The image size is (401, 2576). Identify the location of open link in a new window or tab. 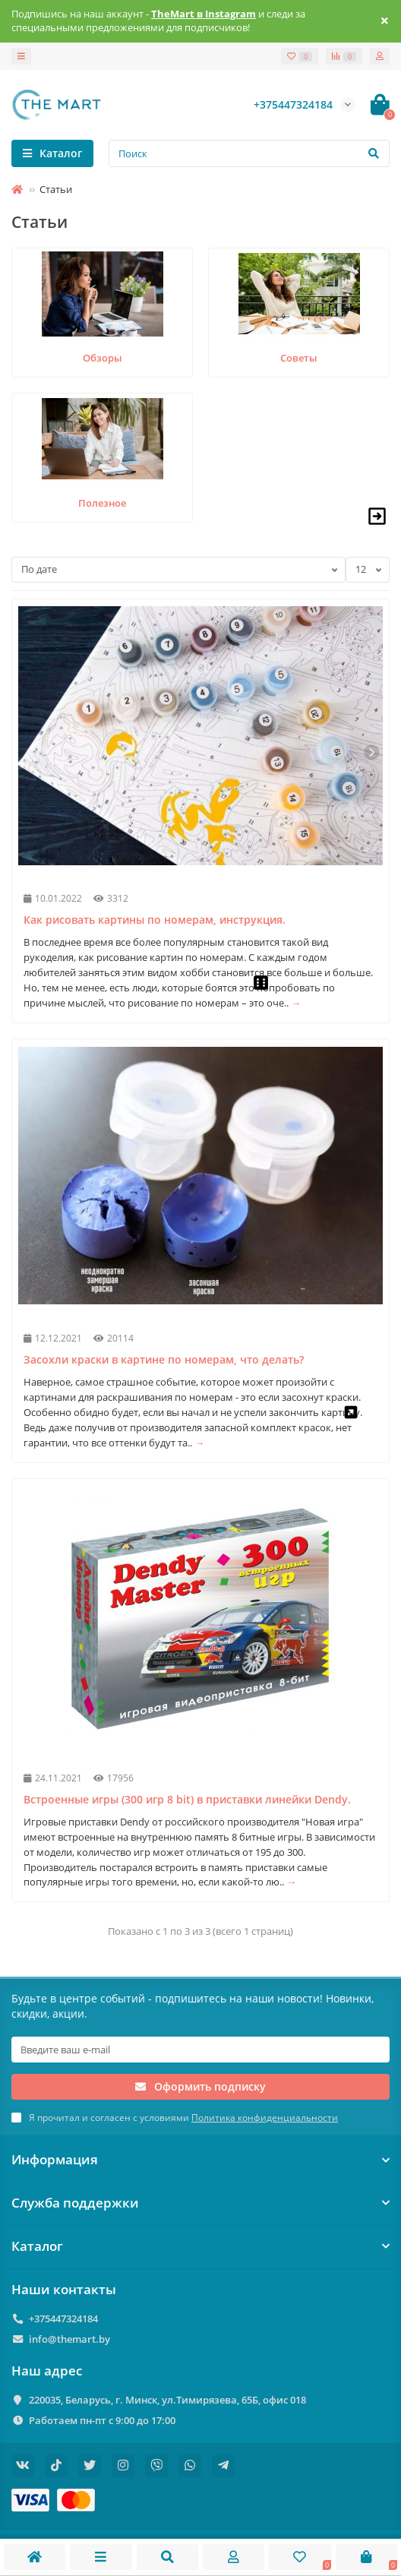
(351, 1412).